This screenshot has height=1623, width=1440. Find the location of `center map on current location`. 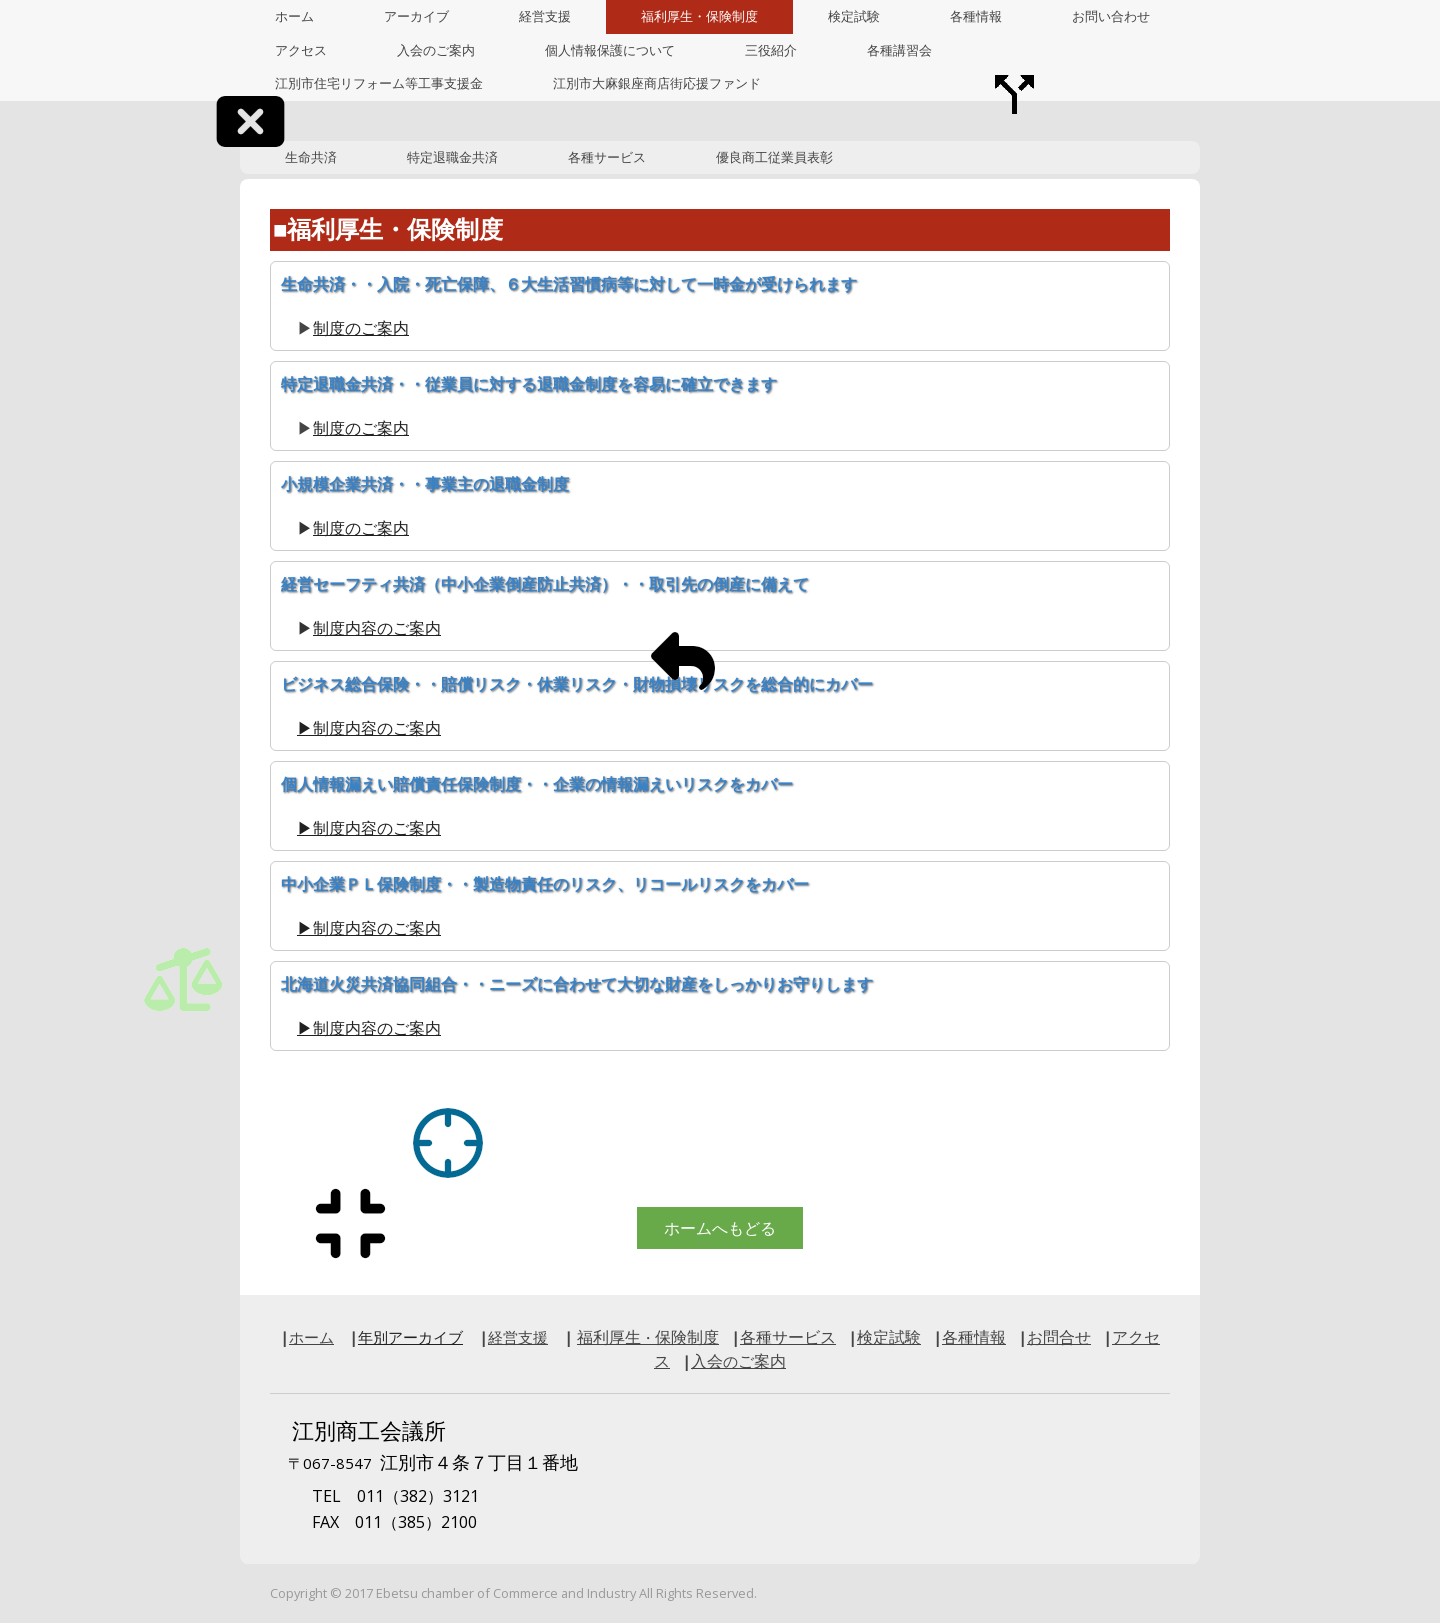

center map on current location is located at coordinates (448, 1143).